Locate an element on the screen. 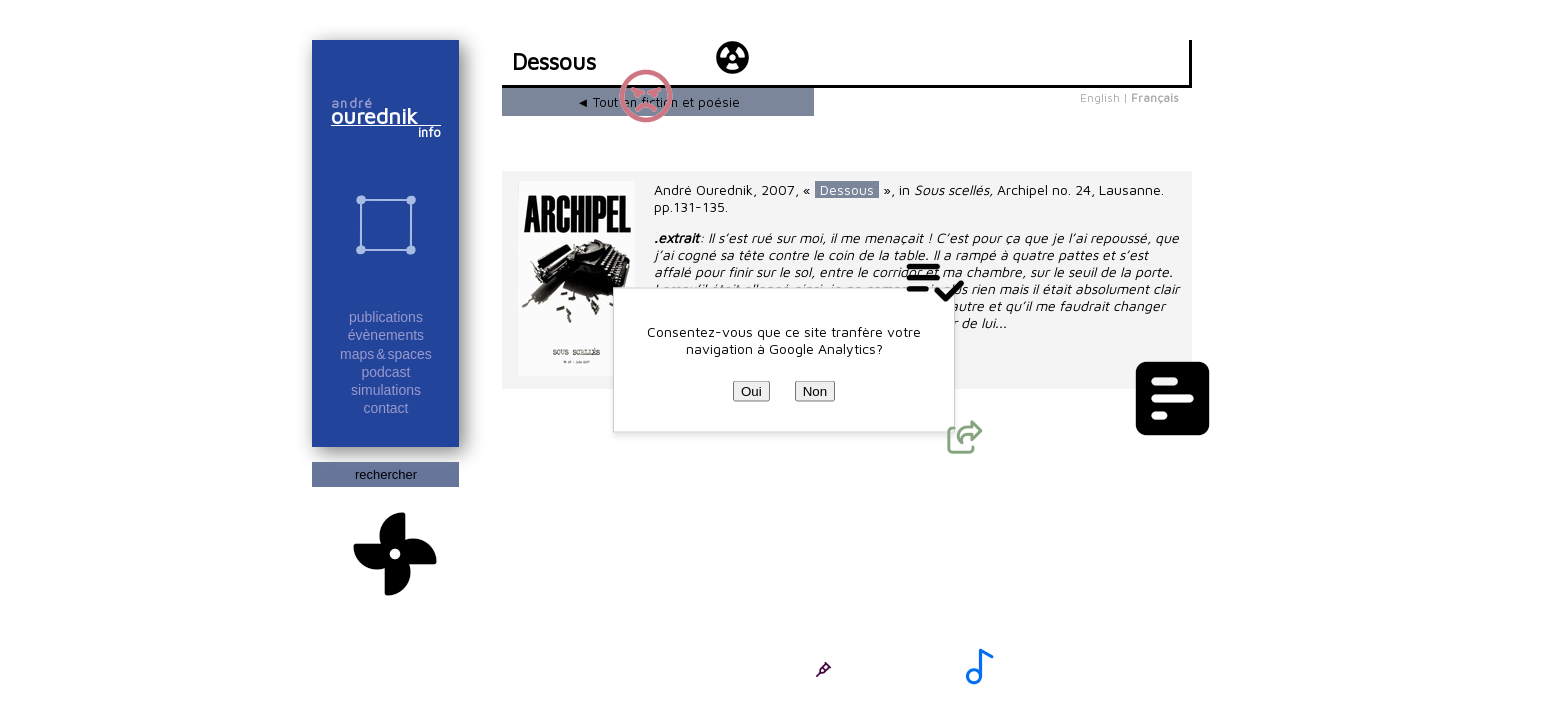 The height and width of the screenshot is (720, 1568). express anger or frustration in a reaction is located at coordinates (646, 96).